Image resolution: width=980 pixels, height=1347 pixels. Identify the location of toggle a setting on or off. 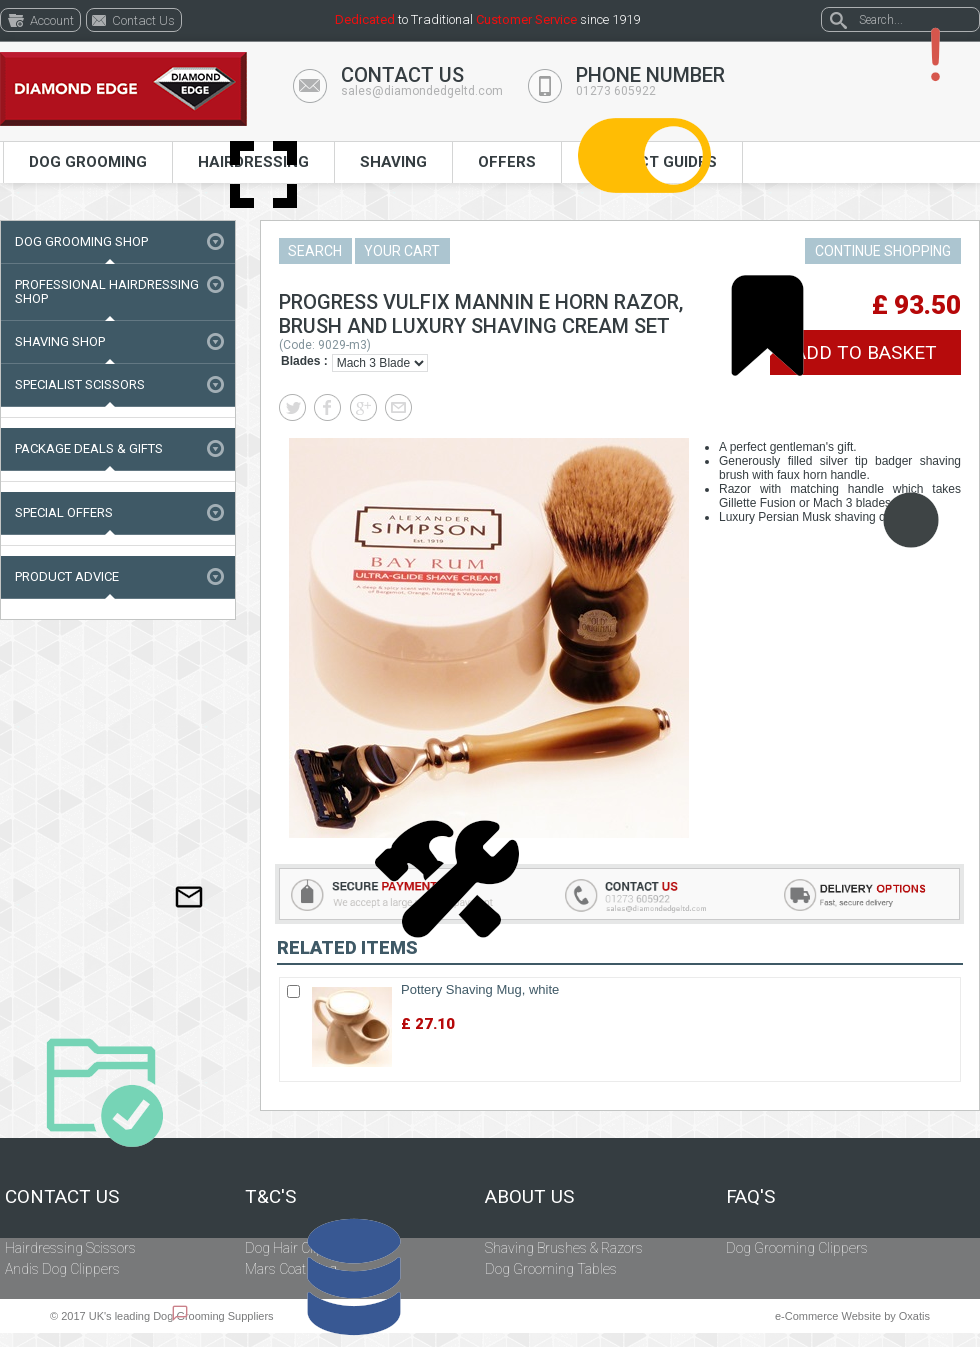
(644, 155).